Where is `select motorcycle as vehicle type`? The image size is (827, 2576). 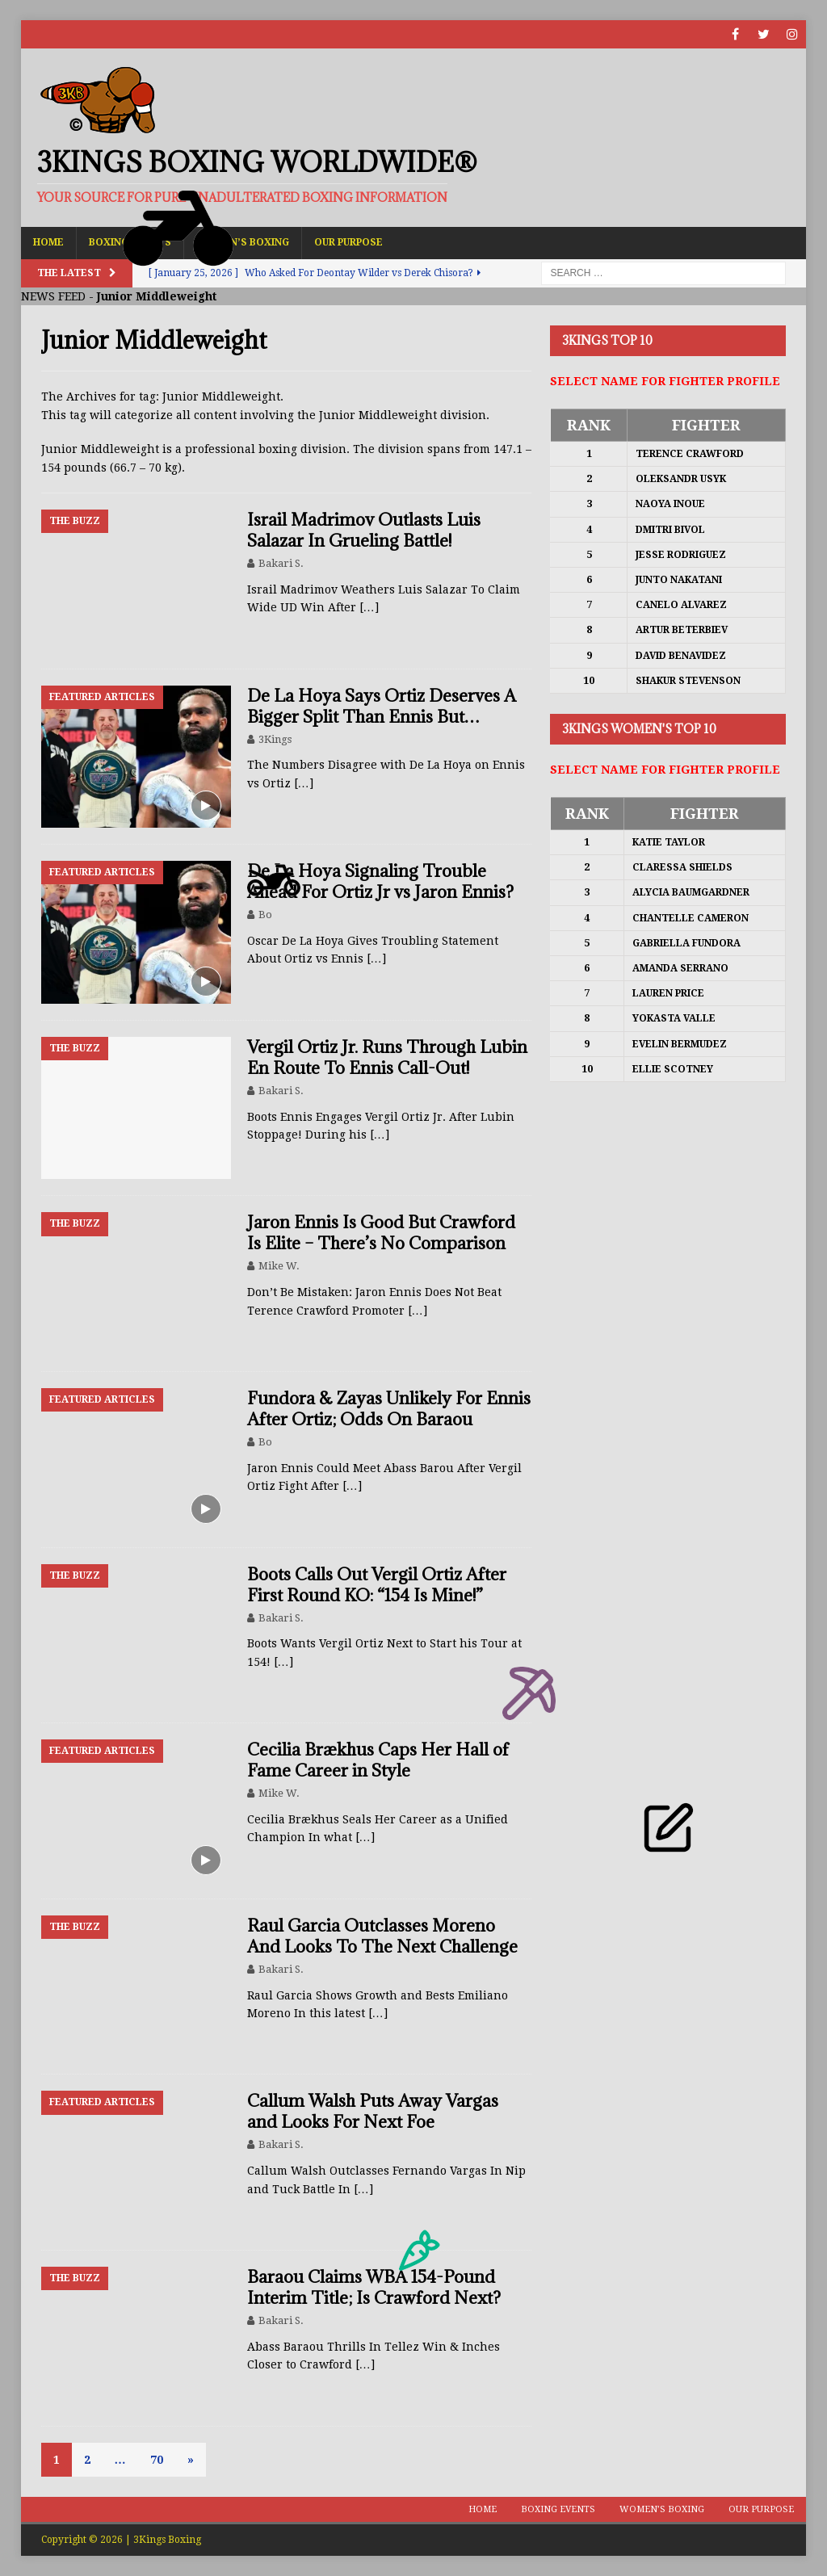
select motorcycle as vehicle type is located at coordinates (274, 881).